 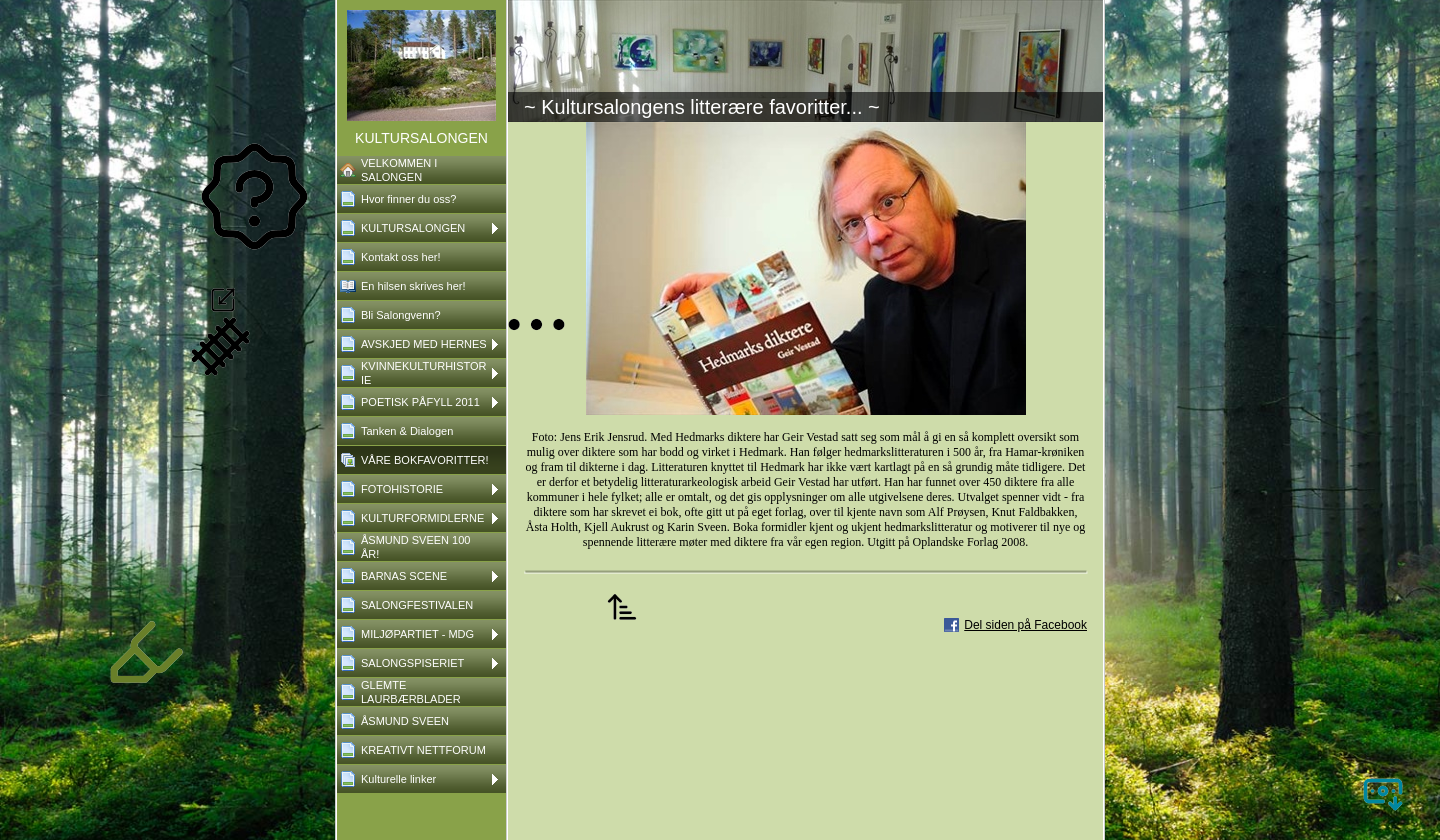 What do you see at coordinates (223, 300) in the screenshot?
I see `resize or scale an element` at bounding box center [223, 300].